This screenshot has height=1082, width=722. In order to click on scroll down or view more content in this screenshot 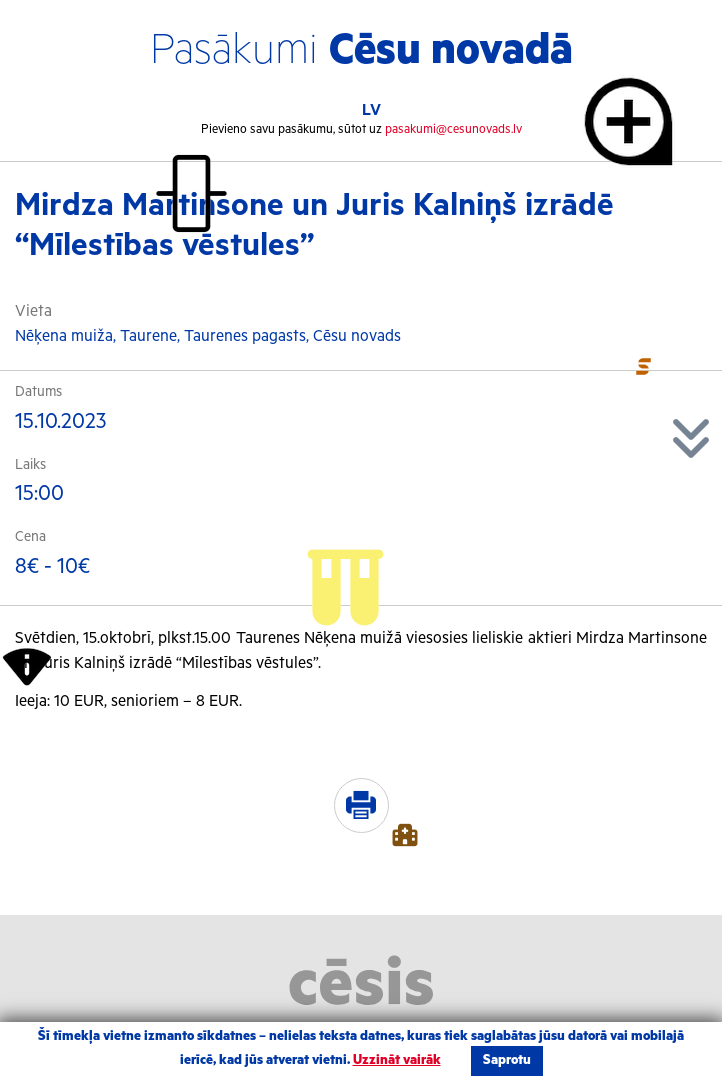, I will do `click(691, 437)`.